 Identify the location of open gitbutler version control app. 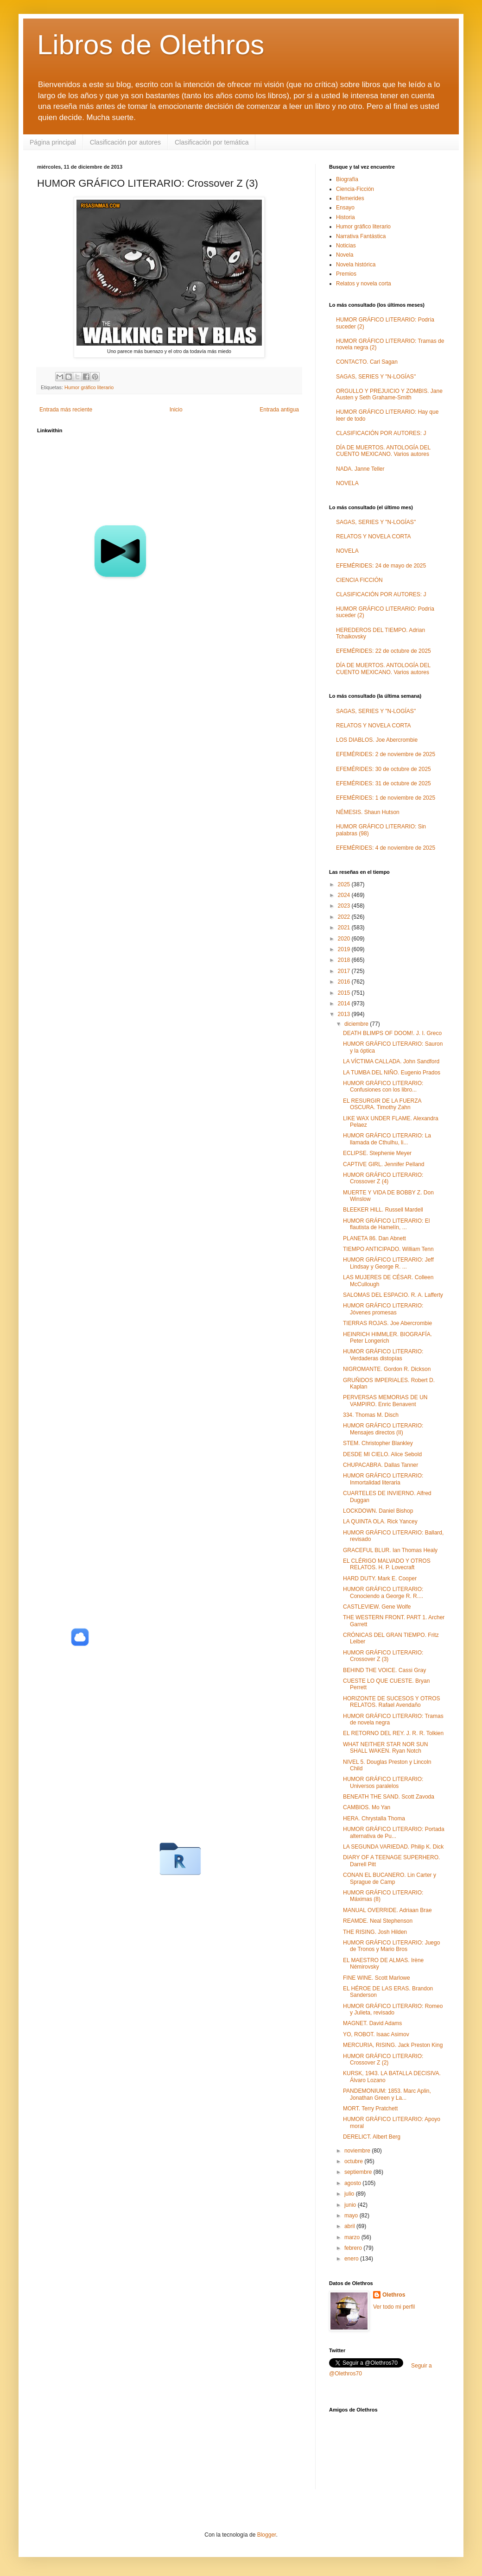
(120, 551).